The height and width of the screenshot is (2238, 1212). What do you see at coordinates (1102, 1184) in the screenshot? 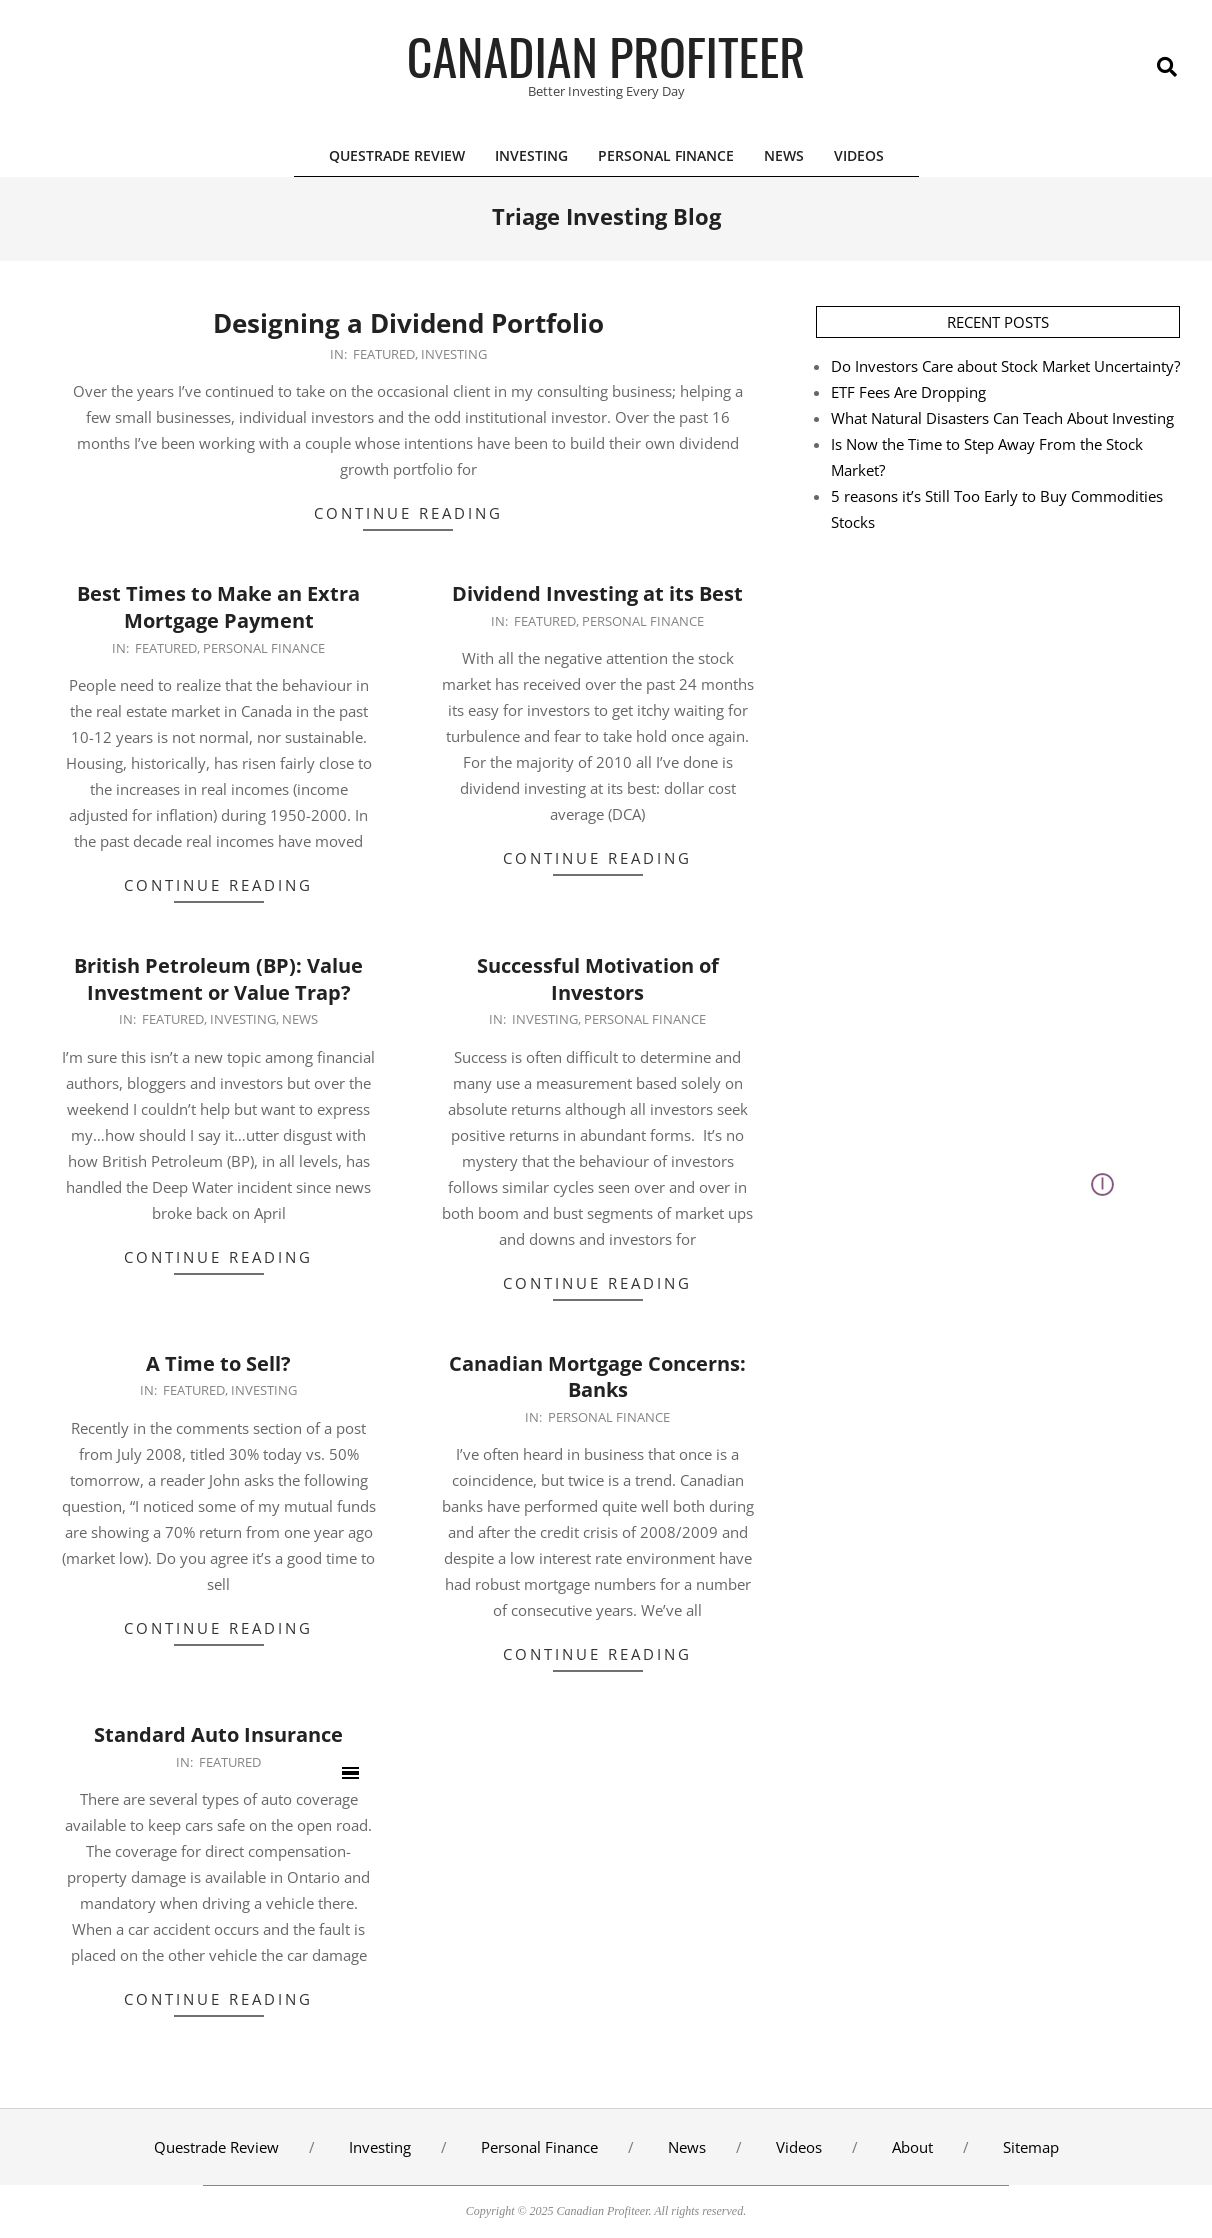
I see `indicates 6 o'clock time` at bounding box center [1102, 1184].